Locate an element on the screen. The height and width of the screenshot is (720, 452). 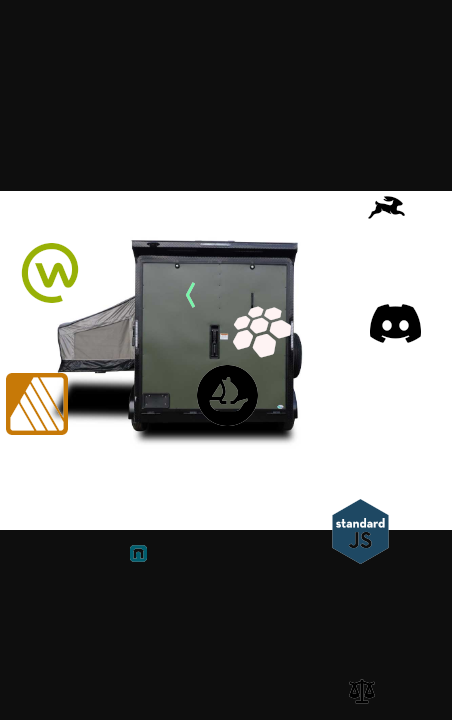
access legal or terms of service information is located at coordinates (362, 692).